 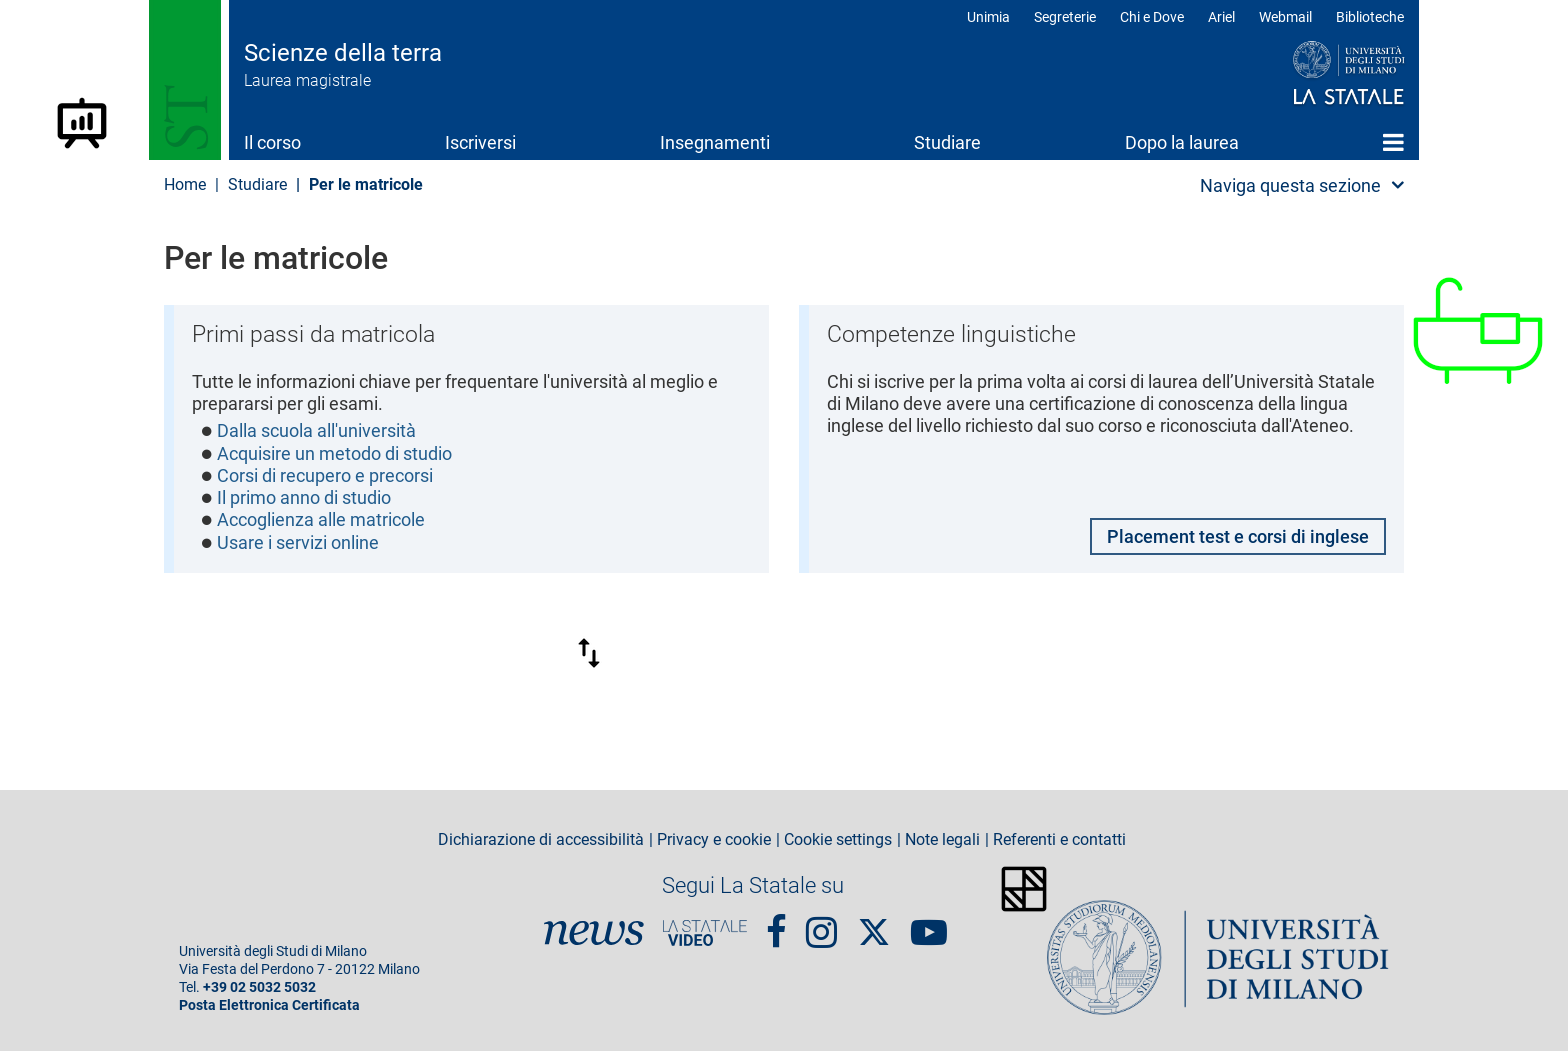 What do you see at coordinates (1024, 889) in the screenshot?
I see `indicates transparency or no background in image editing` at bounding box center [1024, 889].